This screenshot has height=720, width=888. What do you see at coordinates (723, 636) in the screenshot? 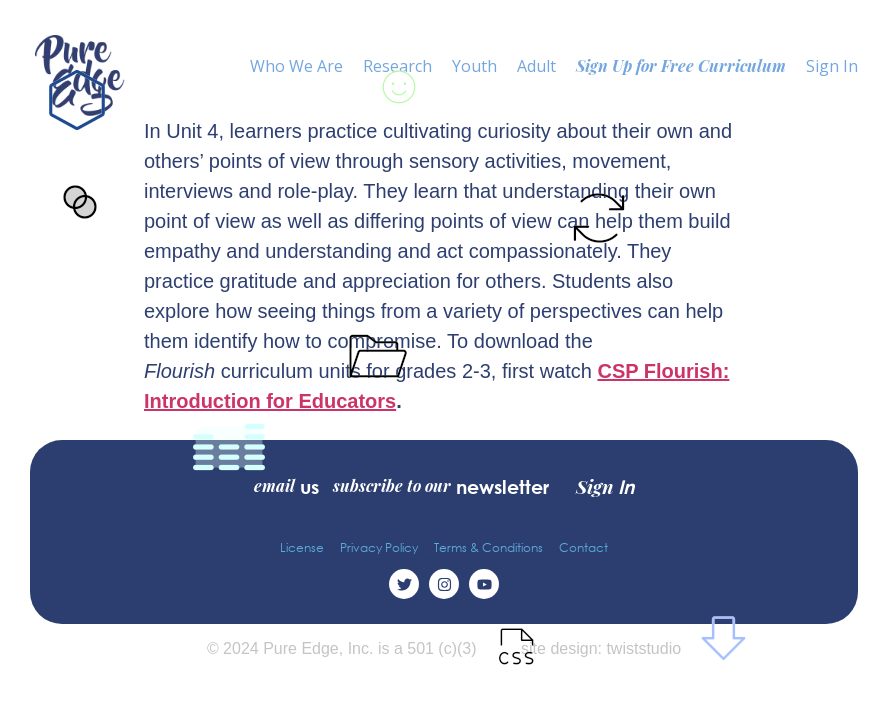
I see `download a file or content` at bounding box center [723, 636].